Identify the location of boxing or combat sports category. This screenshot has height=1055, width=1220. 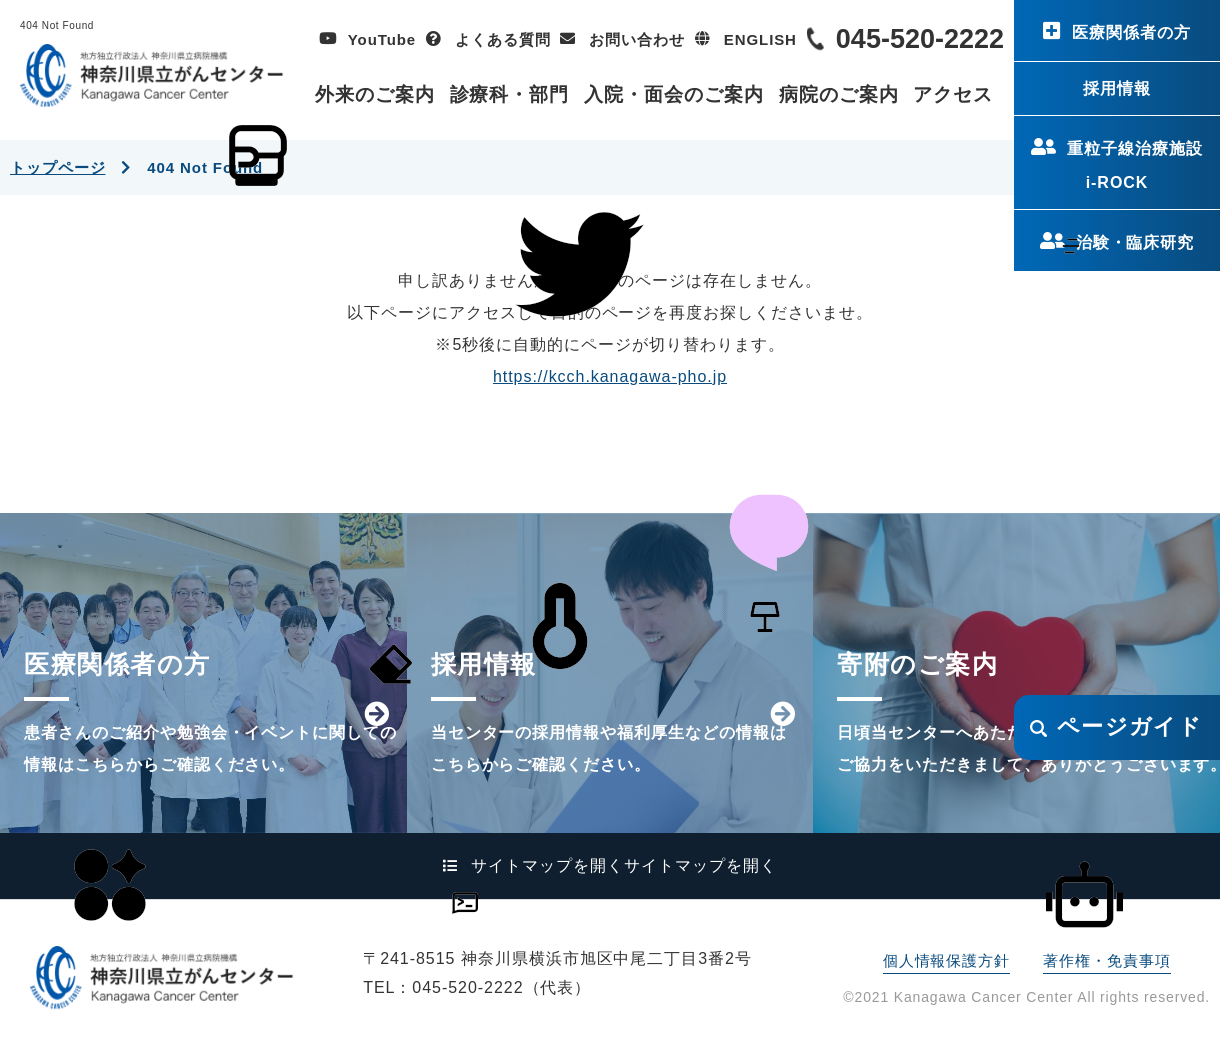
(256, 155).